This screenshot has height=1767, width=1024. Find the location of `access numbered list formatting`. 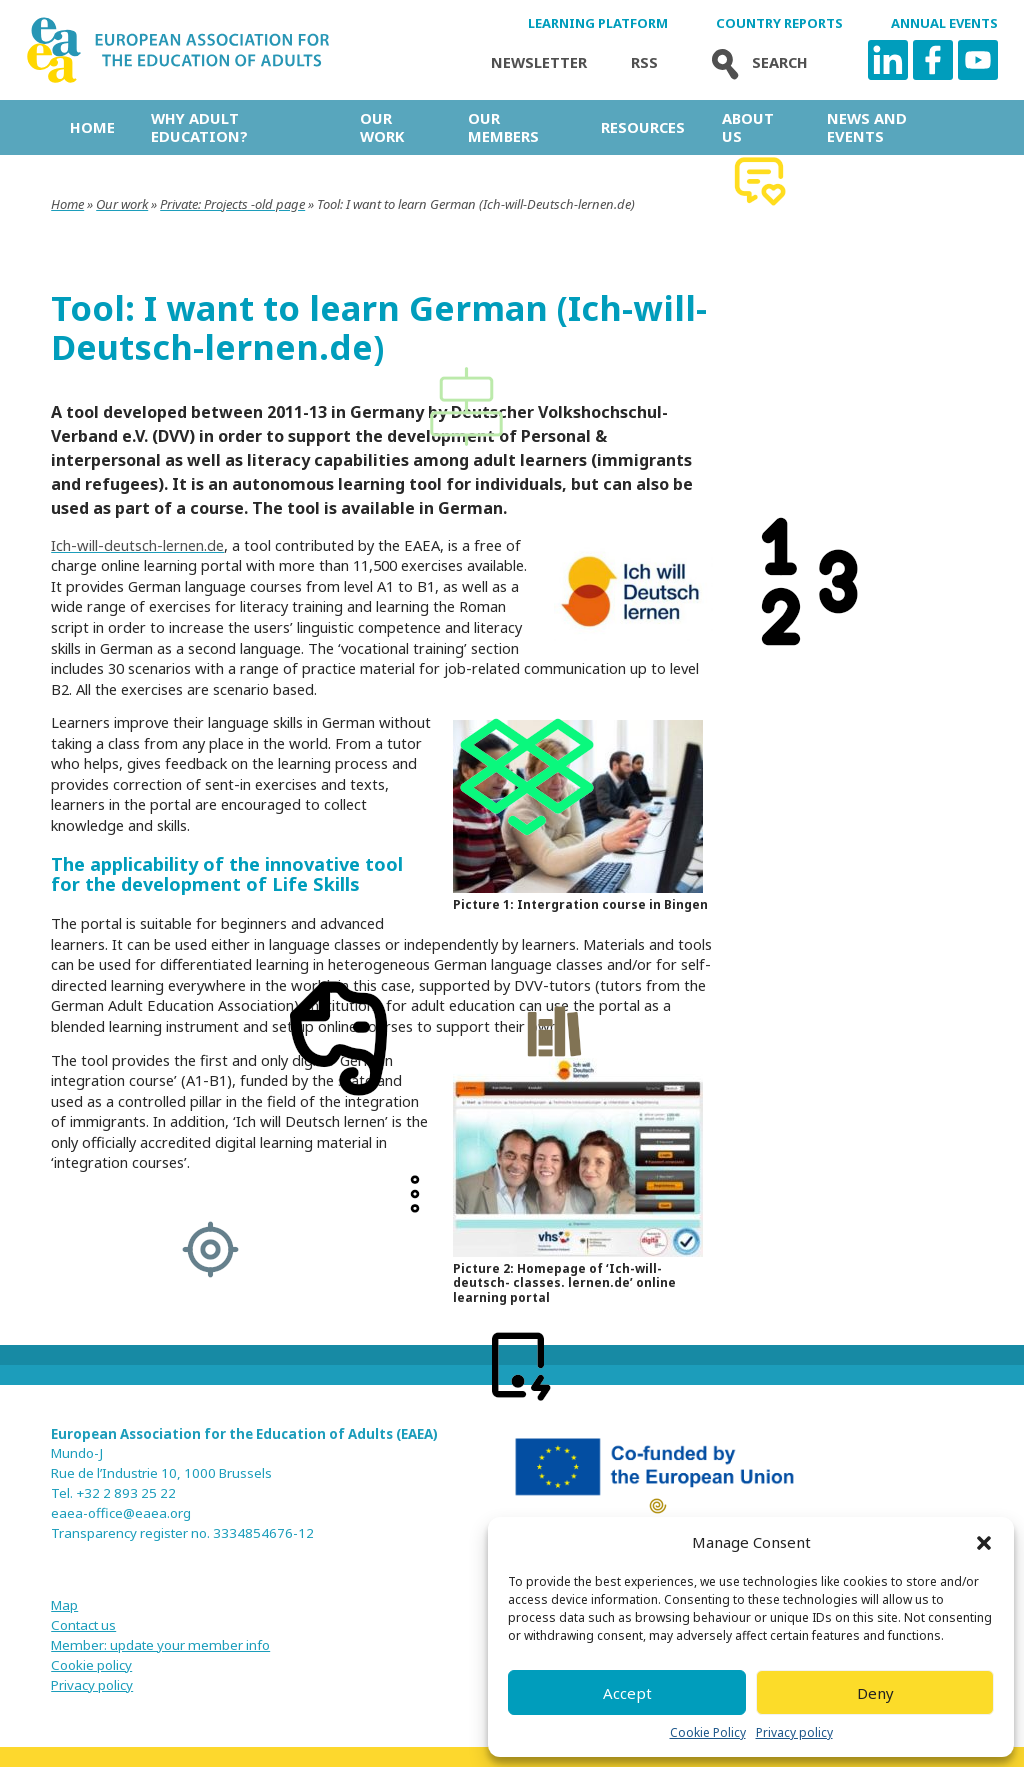

access numbered list formatting is located at coordinates (806, 581).